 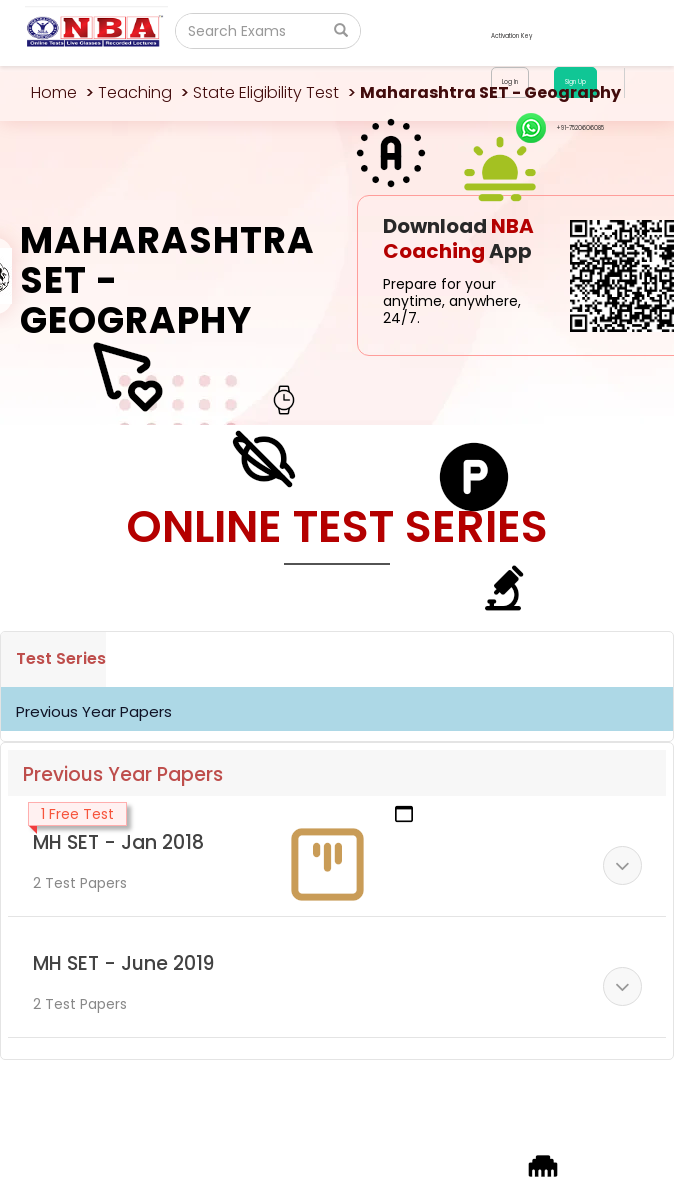 I want to click on disable global or worldwide access, so click(x=264, y=459).